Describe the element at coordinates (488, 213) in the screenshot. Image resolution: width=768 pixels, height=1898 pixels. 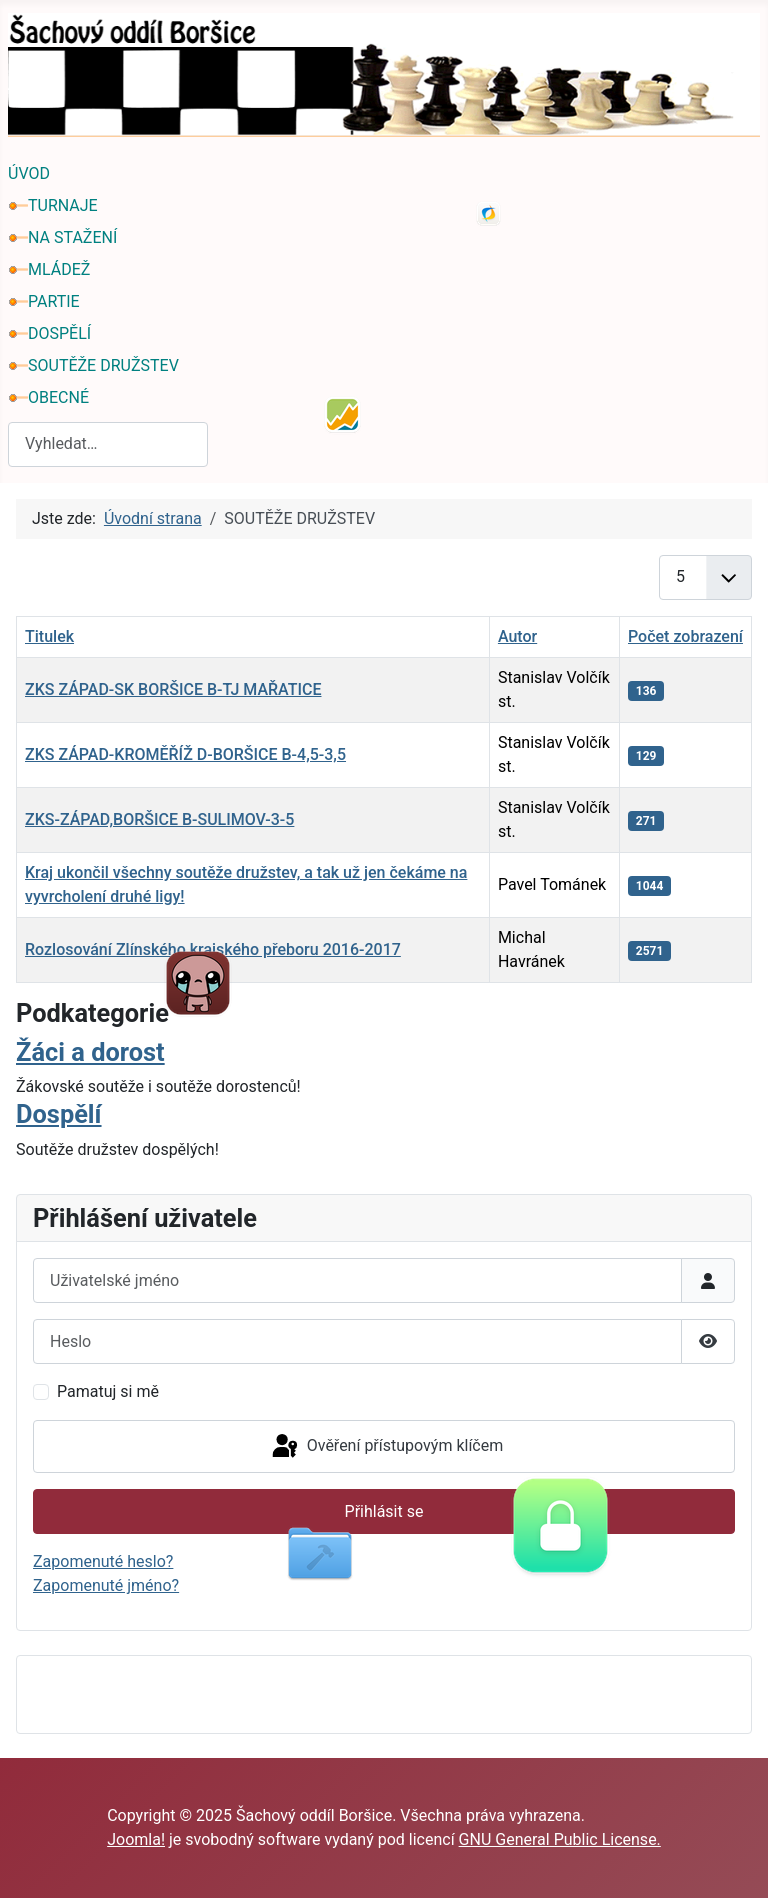
I see `open CrossOver app to run Windows software` at that location.